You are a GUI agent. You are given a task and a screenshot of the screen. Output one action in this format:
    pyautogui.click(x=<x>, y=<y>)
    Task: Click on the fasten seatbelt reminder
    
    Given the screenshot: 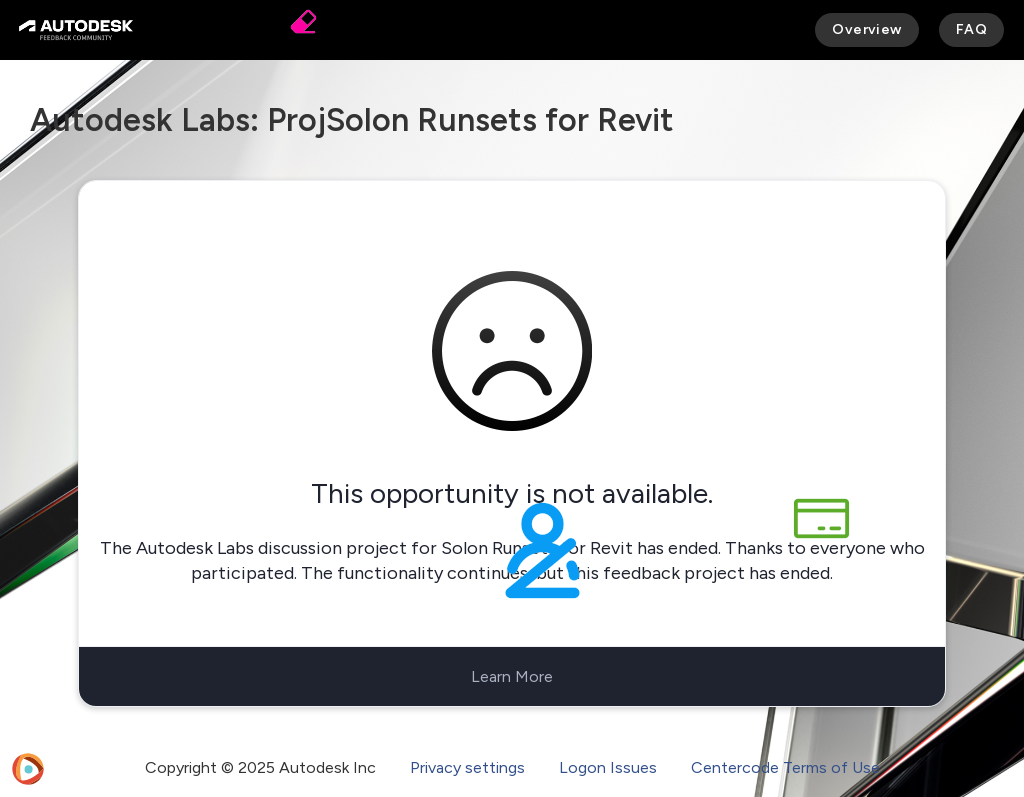 What is the action you would take?
    pyautogui.click(x=542, y=550)
    